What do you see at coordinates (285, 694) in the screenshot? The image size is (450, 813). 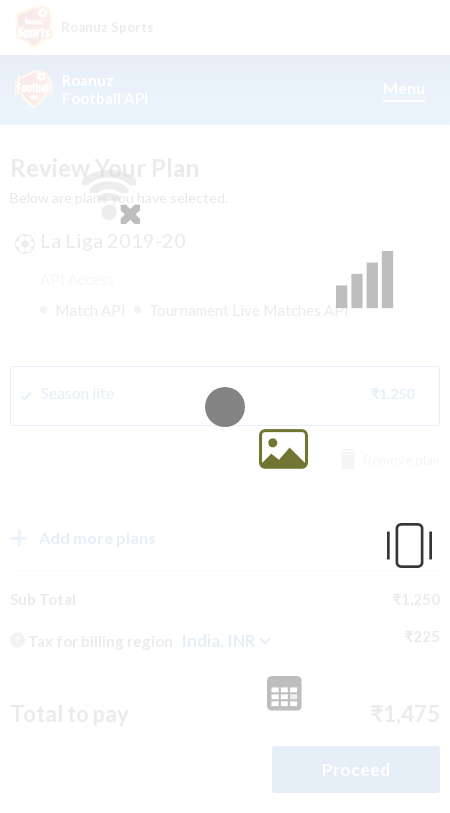 I see `indicates a calendar file type` at bounding box center [285, 694].